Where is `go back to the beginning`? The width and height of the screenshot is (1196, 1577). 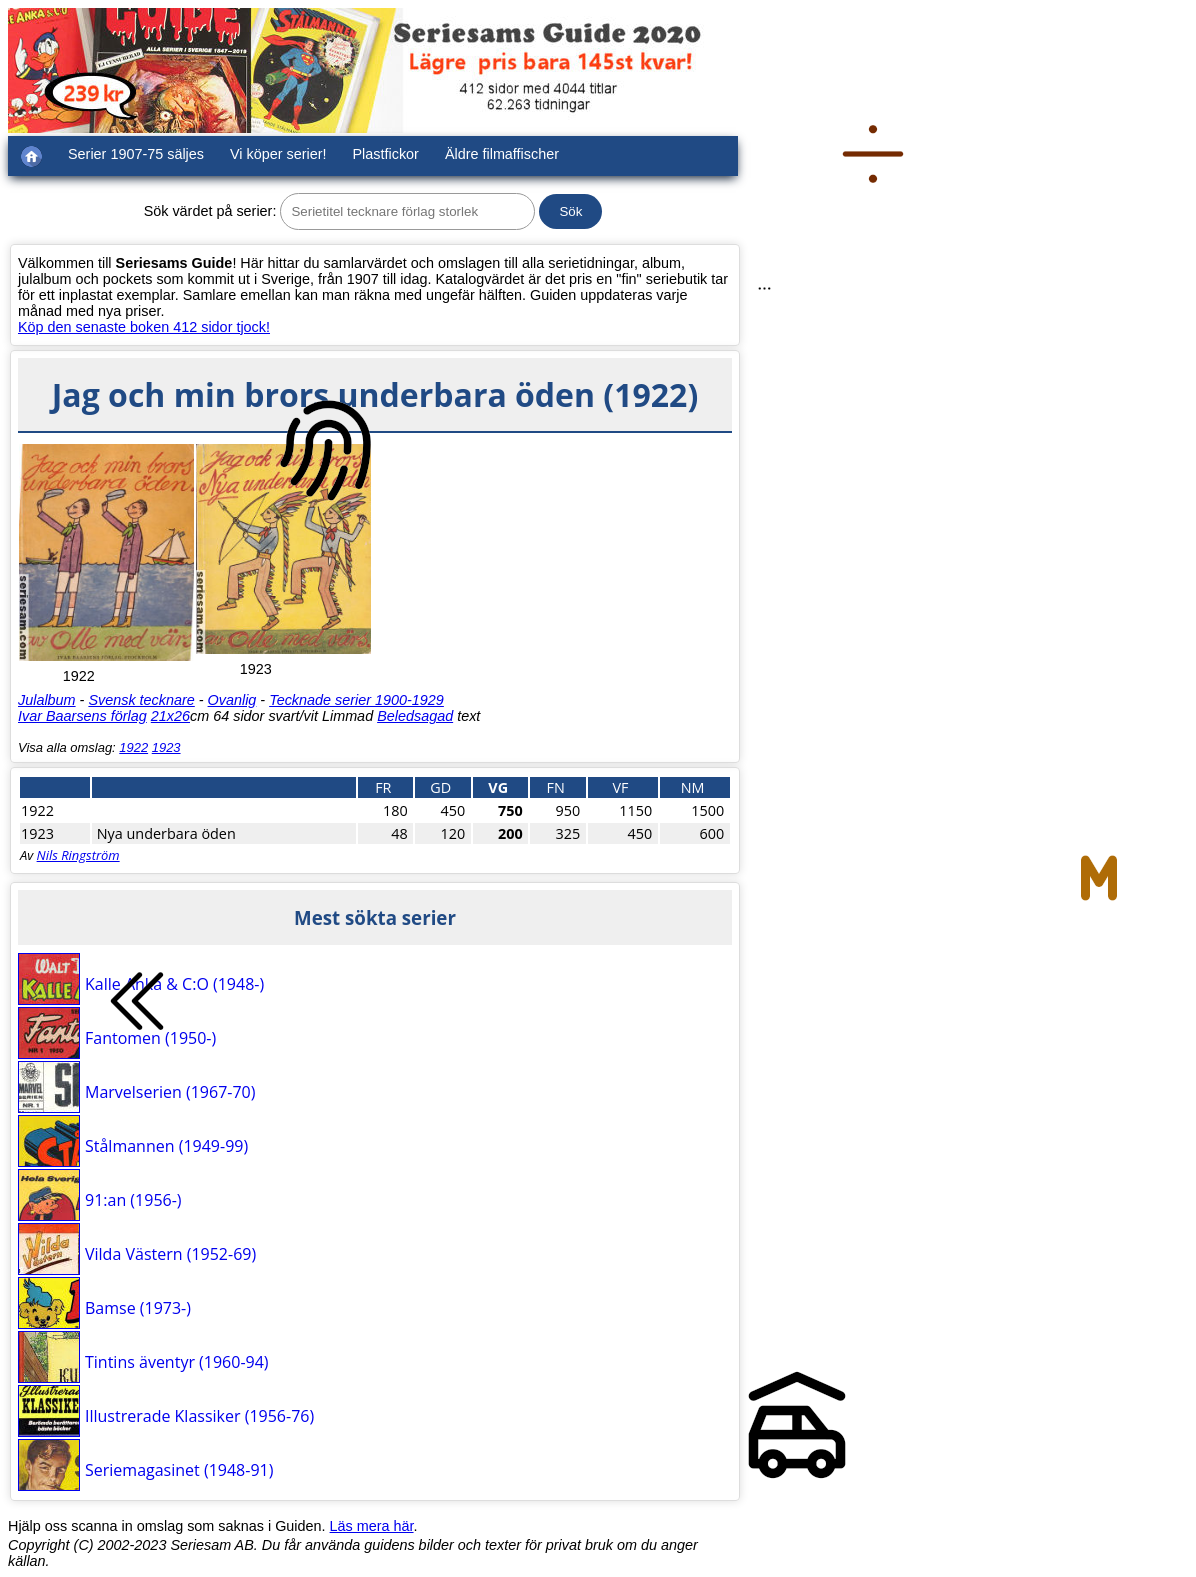
go back to the beginning is located at coordinates (137, 1001).